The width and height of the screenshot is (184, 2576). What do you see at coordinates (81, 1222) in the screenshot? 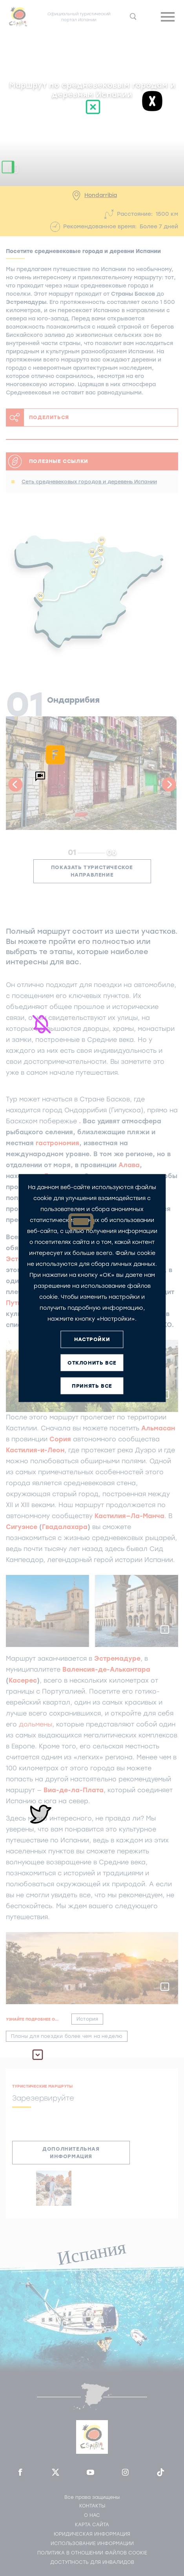
I see `indicates full battery charge` at bounding box center [81, 1222].